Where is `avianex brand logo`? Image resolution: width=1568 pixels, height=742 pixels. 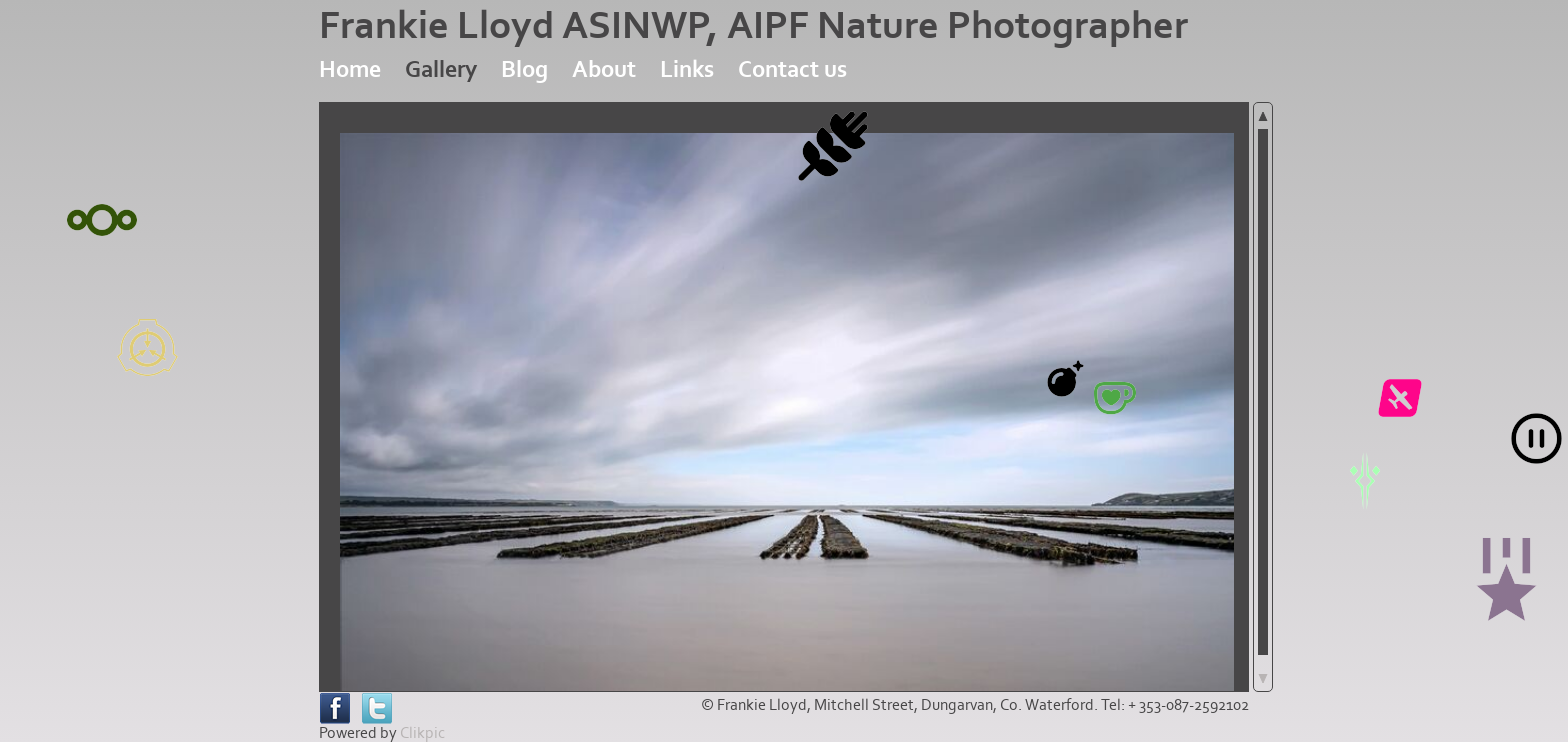 avianex brand logo is located at coordinates (1400, 398).